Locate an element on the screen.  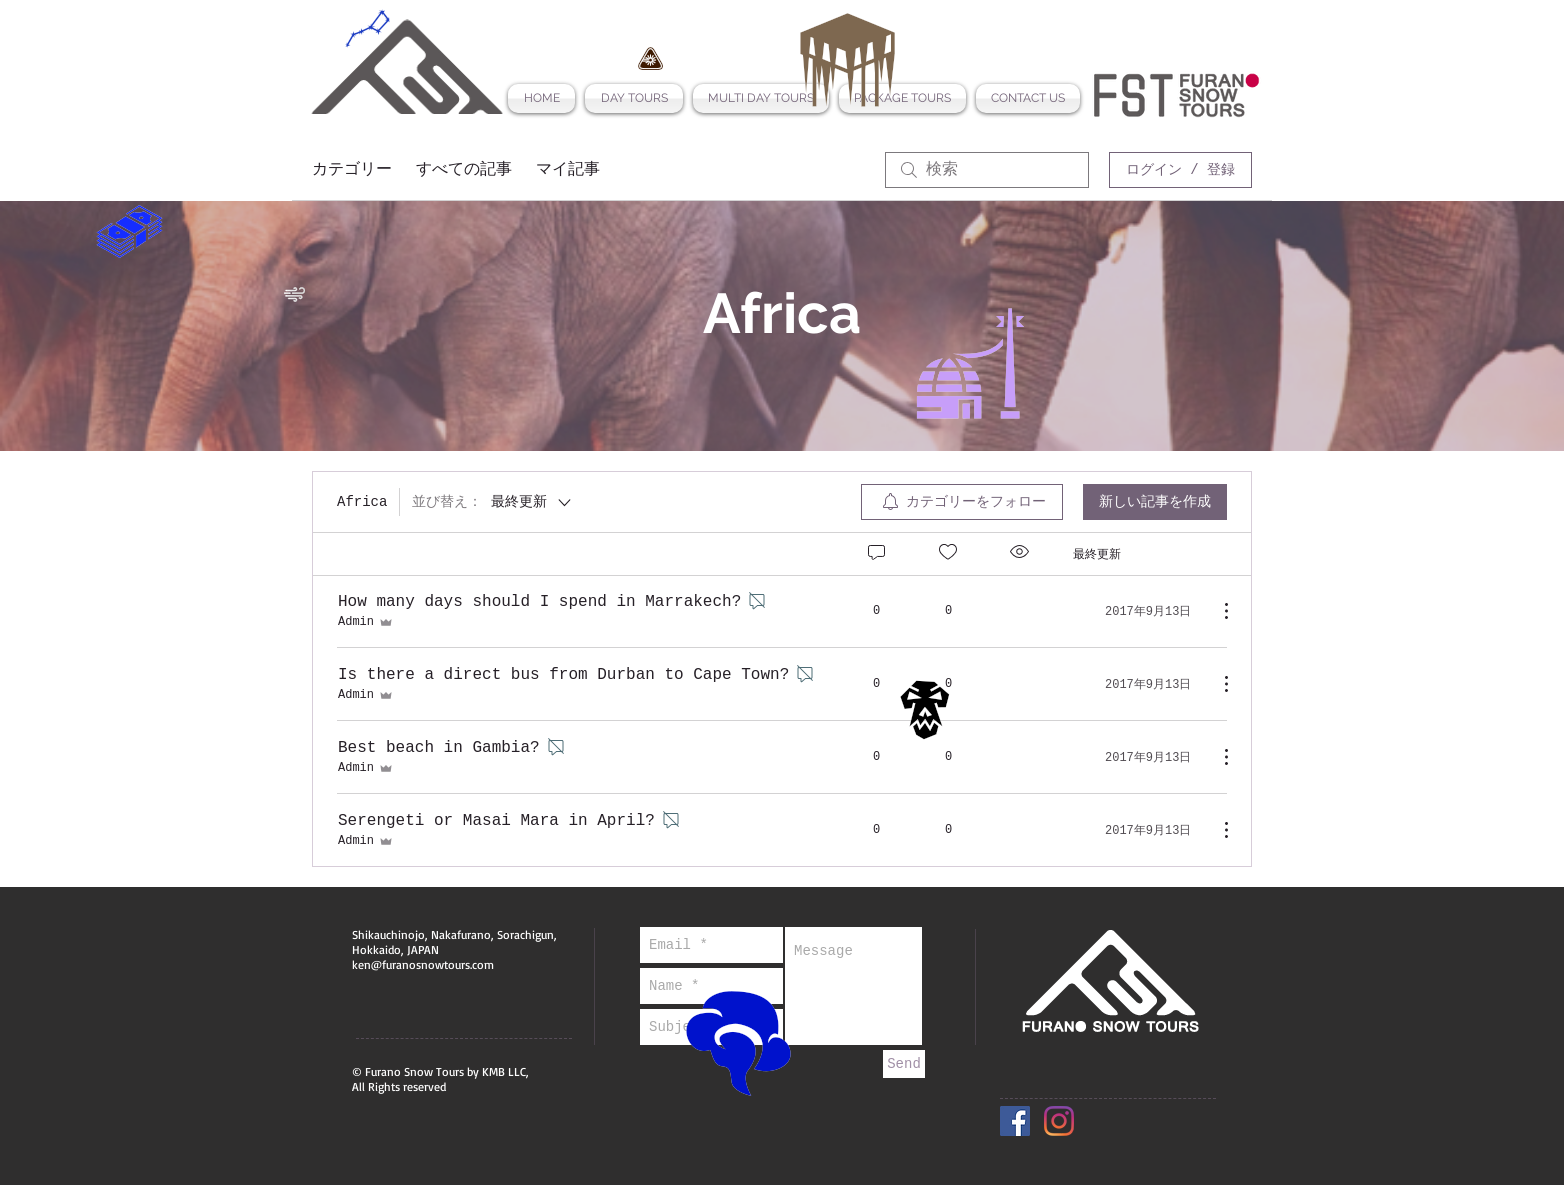
build or place a base structure is located at coordinates (972, 362).